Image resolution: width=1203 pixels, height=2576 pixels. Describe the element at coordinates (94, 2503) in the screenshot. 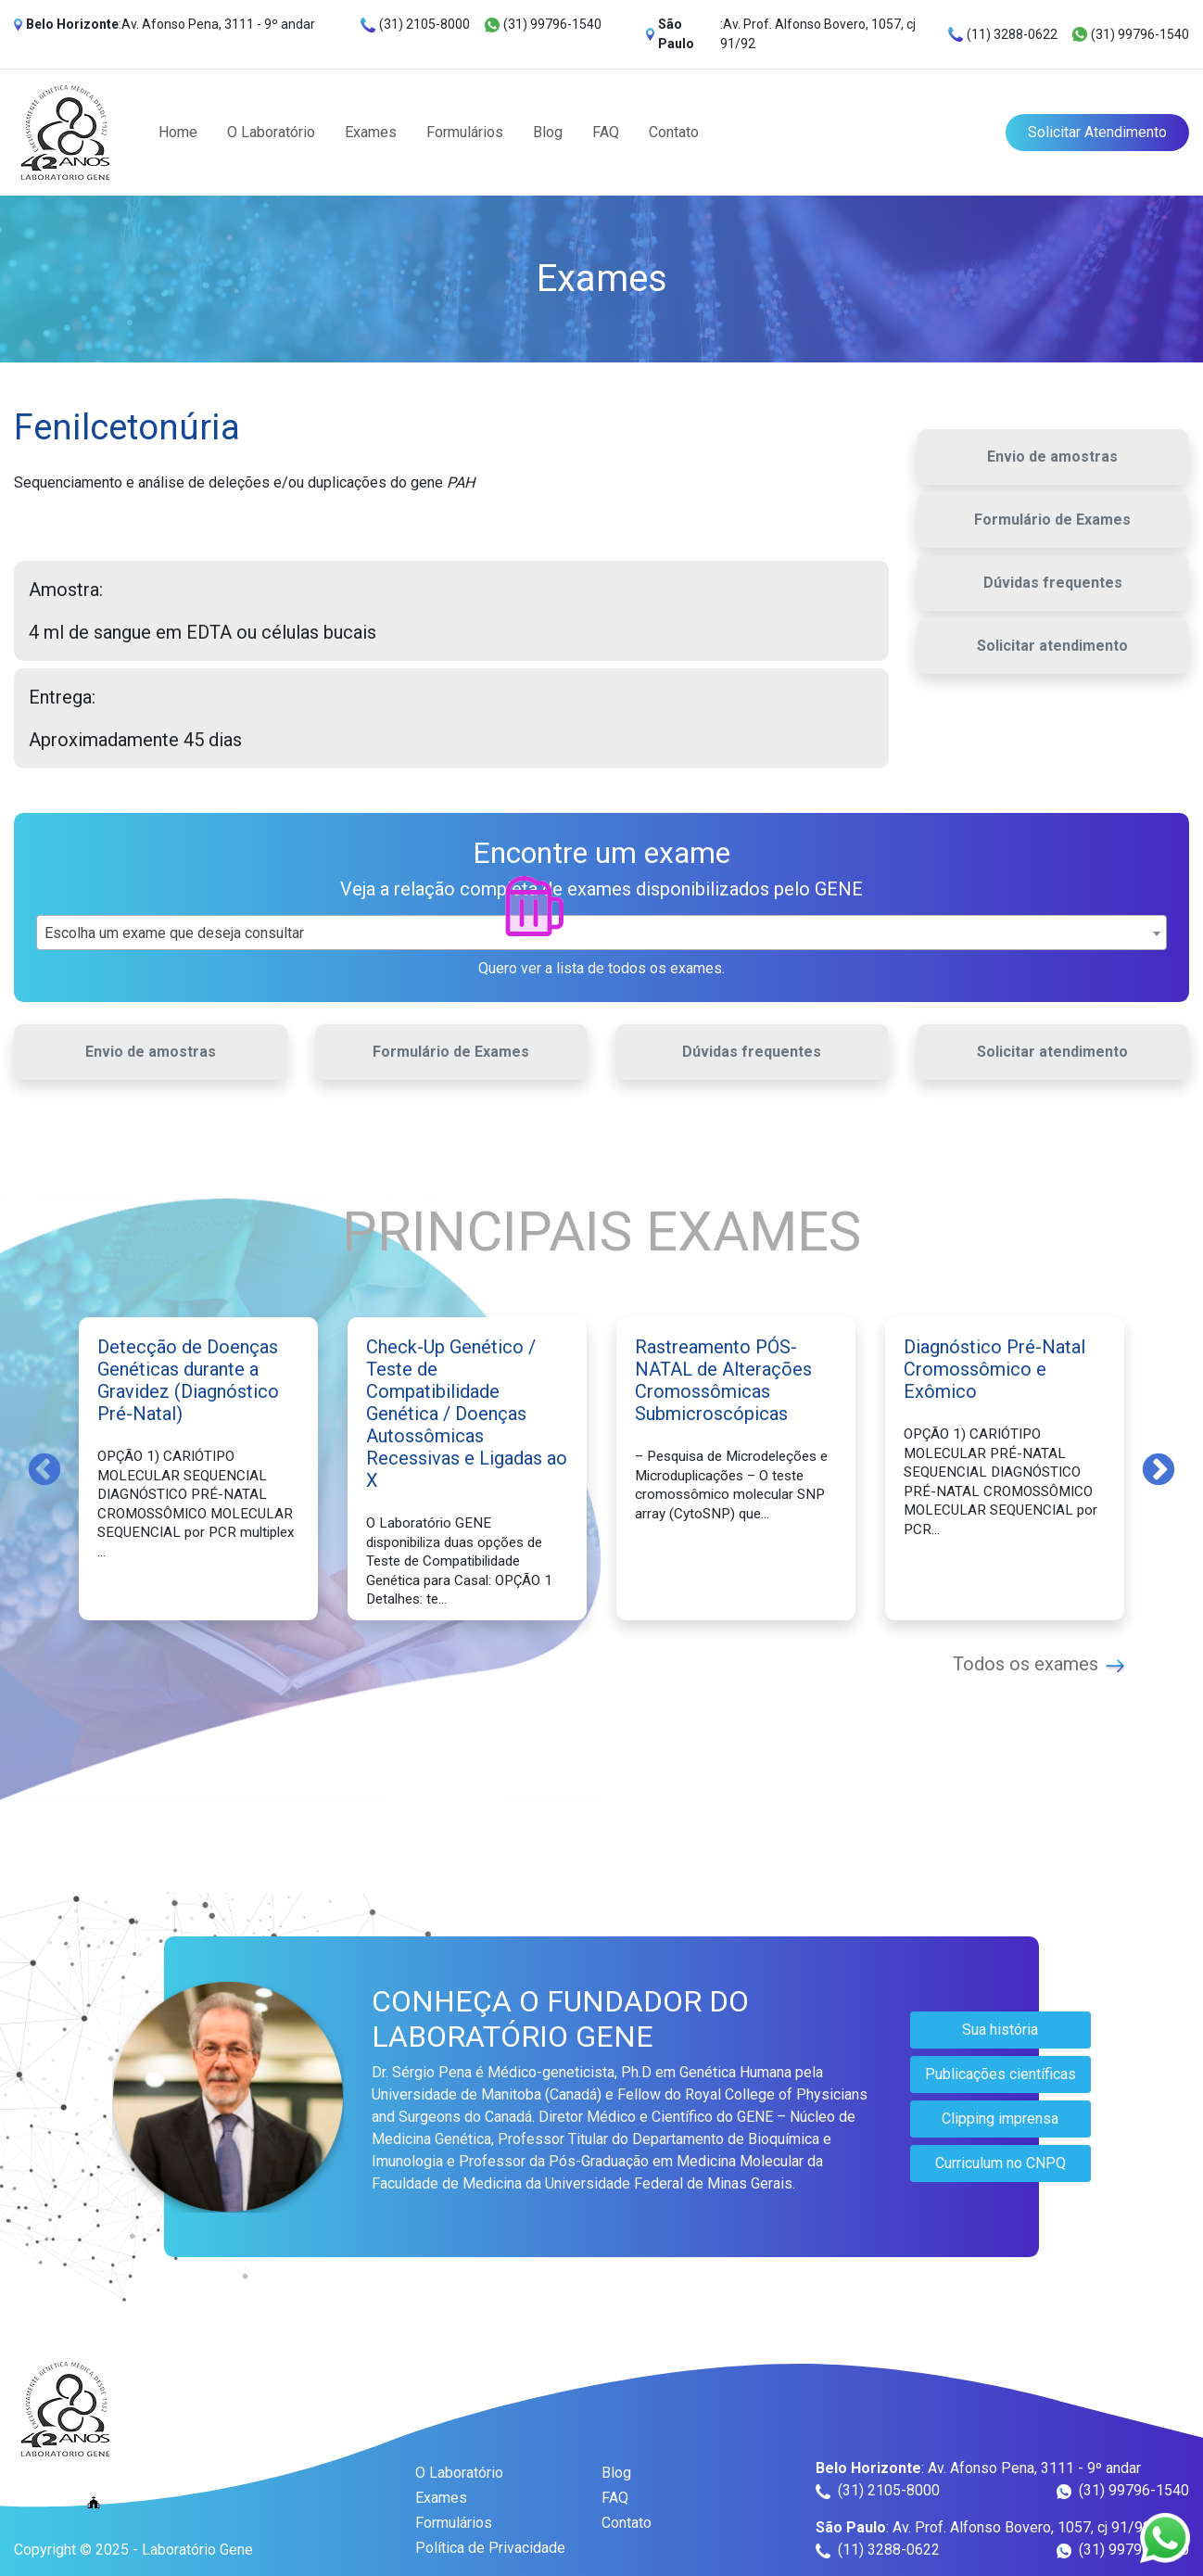

I see `view nearby churches or places of worship` at that location.